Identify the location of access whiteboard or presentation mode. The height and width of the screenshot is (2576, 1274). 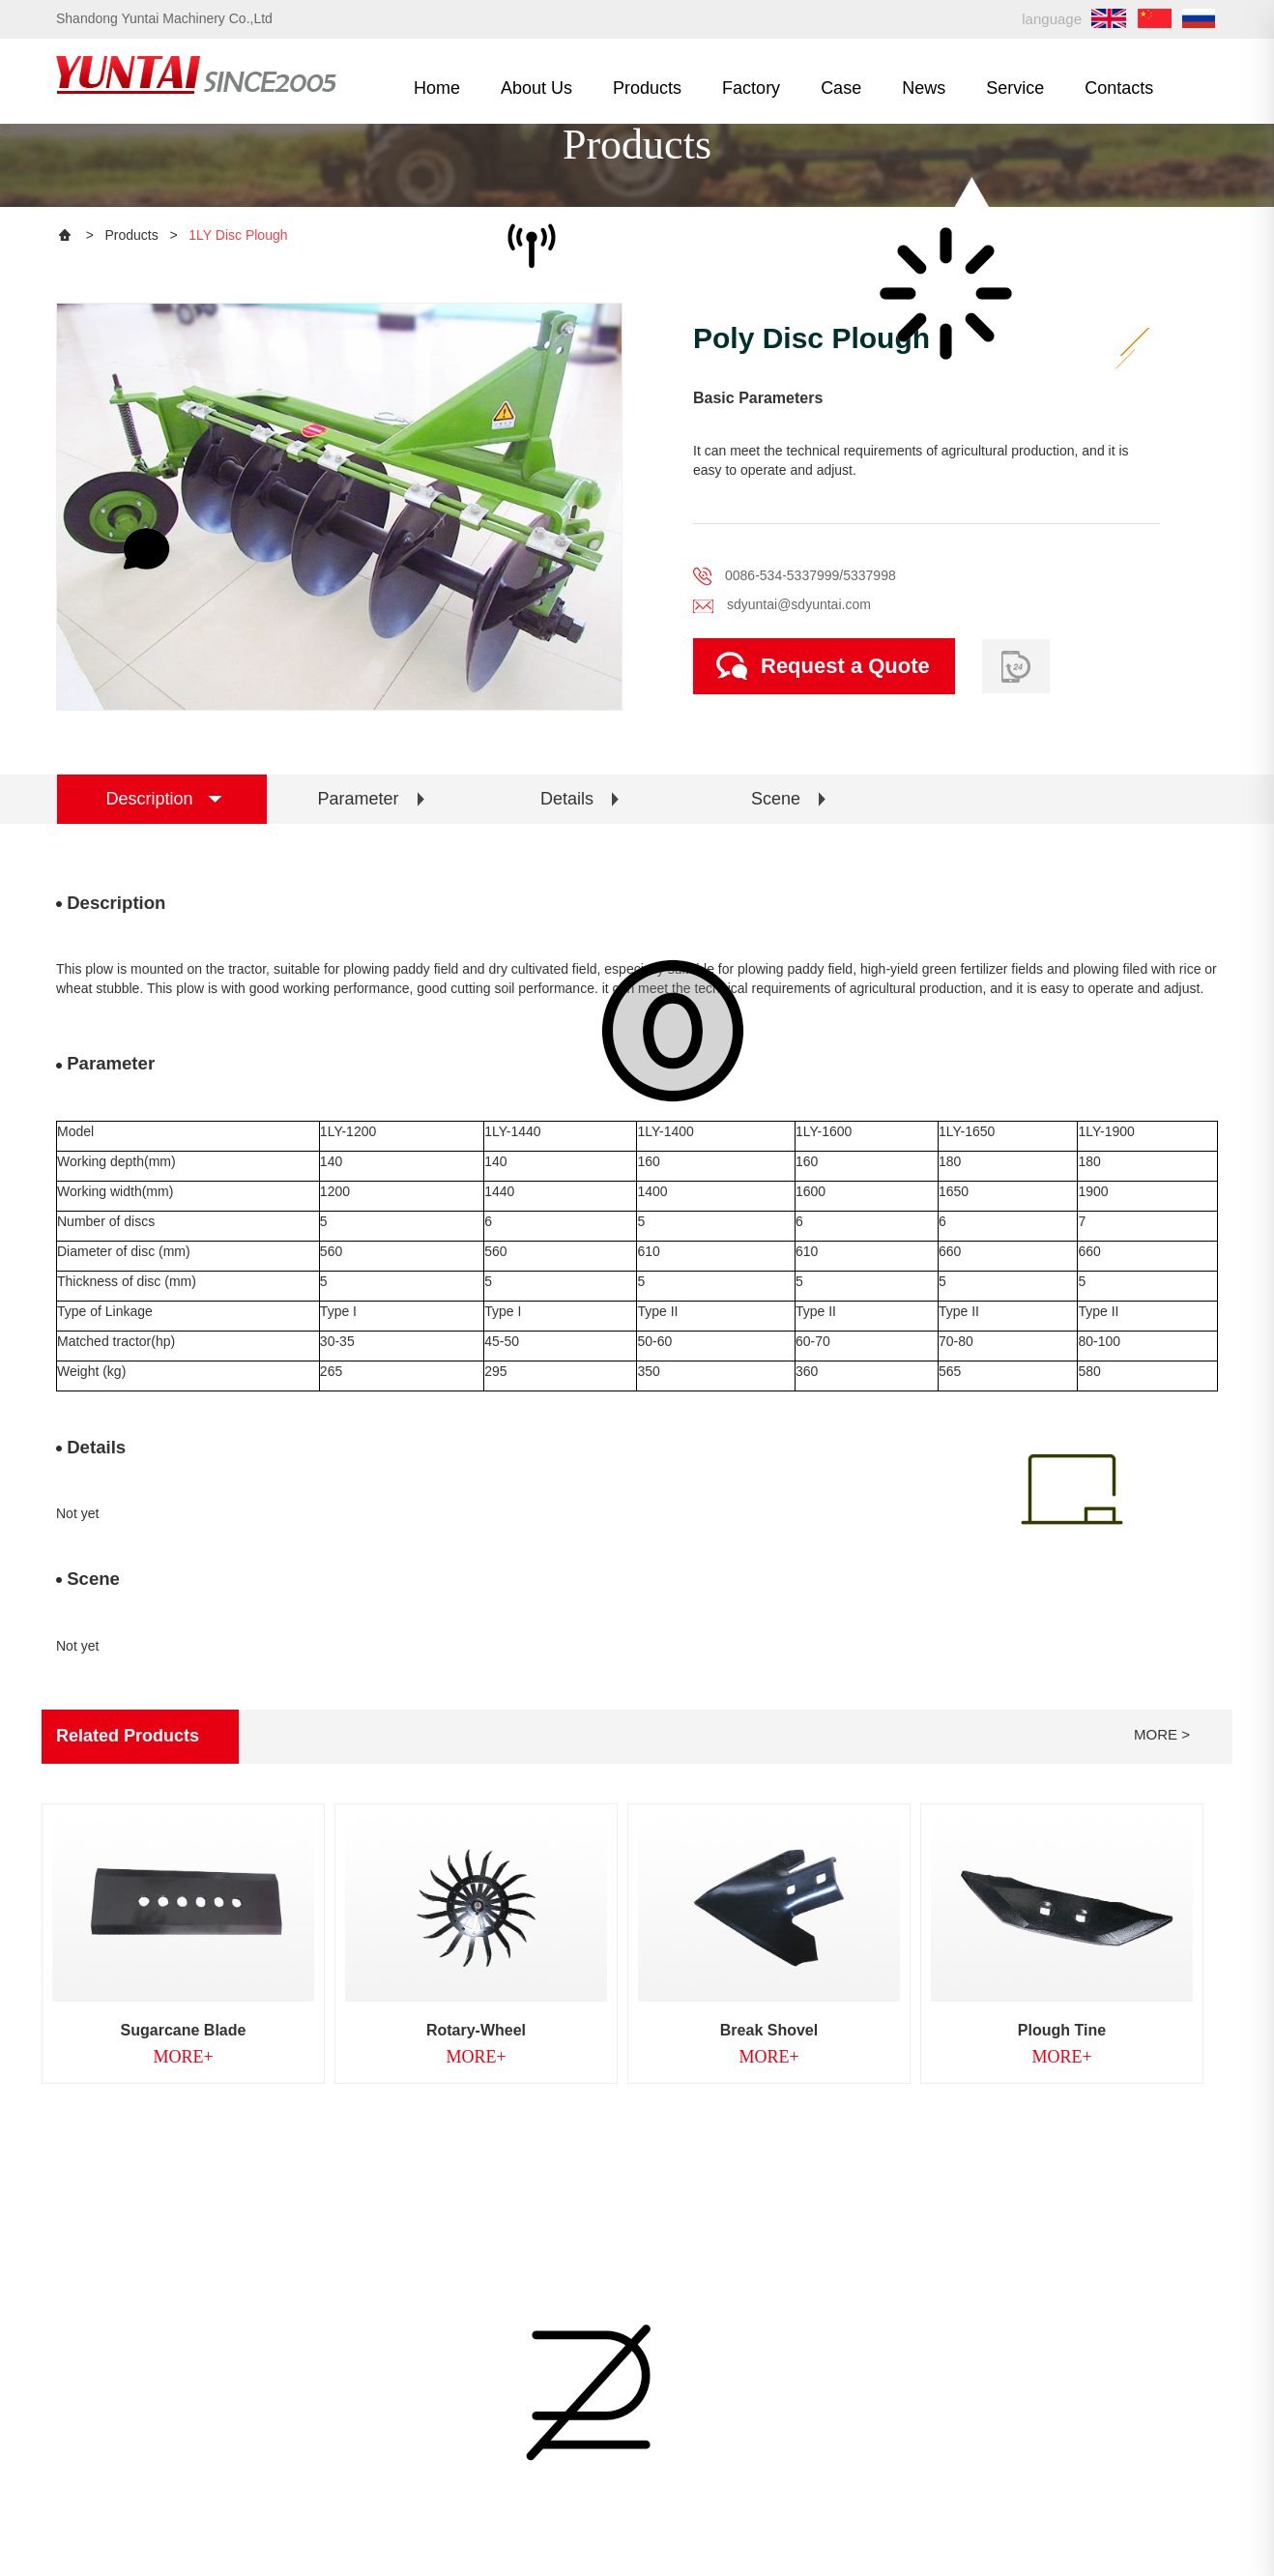
(1072, 1491).